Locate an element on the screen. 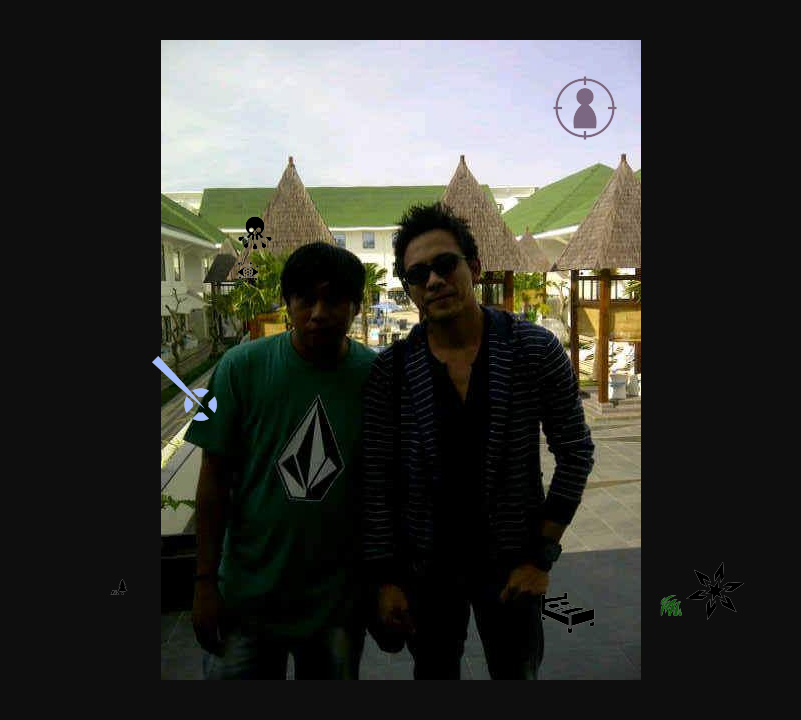 The width and height of the screenshot is (801, 720). target or focus on a specific user is located at coordinates (585, 108).